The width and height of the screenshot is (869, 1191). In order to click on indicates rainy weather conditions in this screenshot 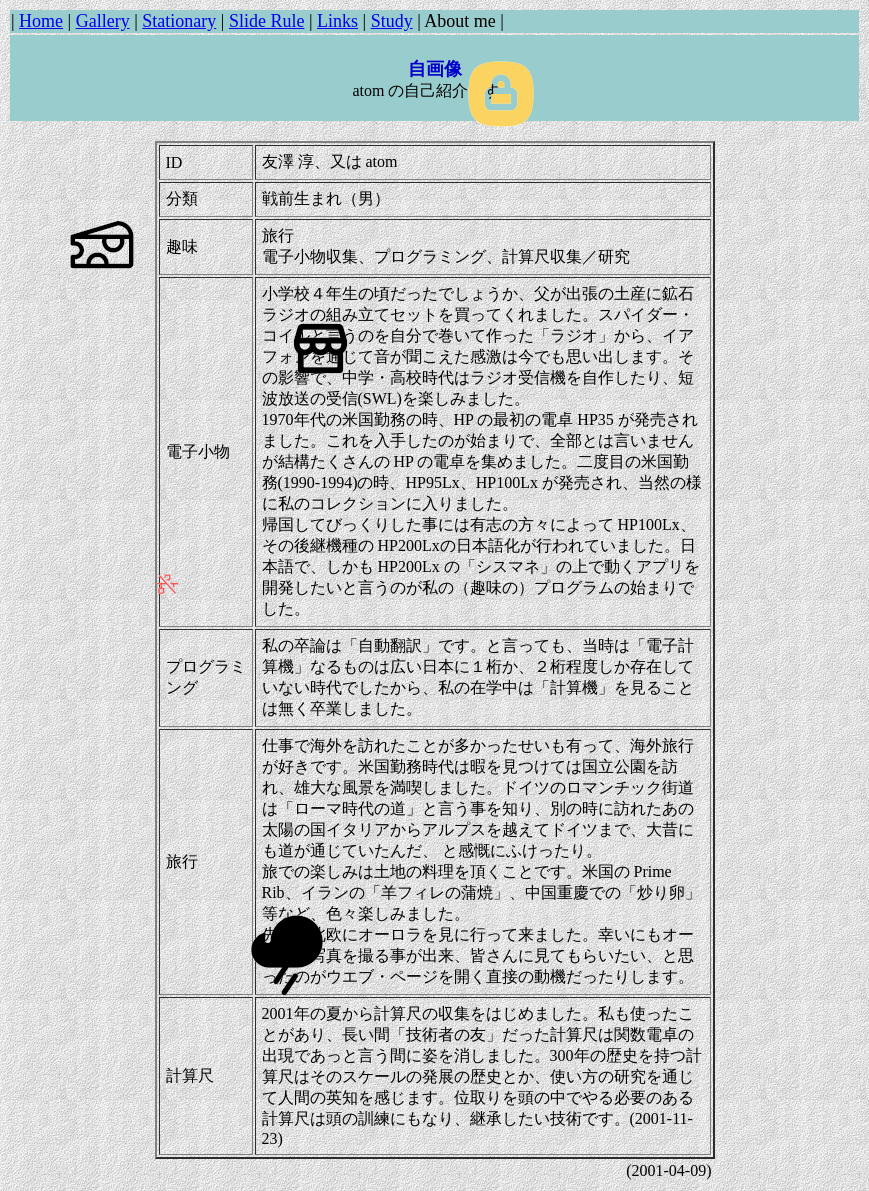, I will do `click(287, 954)`.